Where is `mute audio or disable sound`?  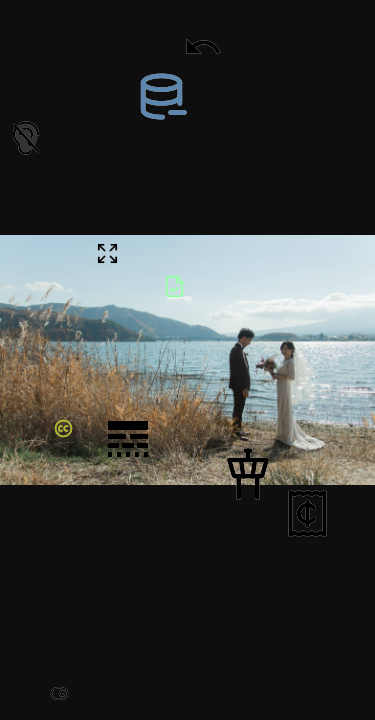
mute audio or disable sound is located at coordinates (26, 138).